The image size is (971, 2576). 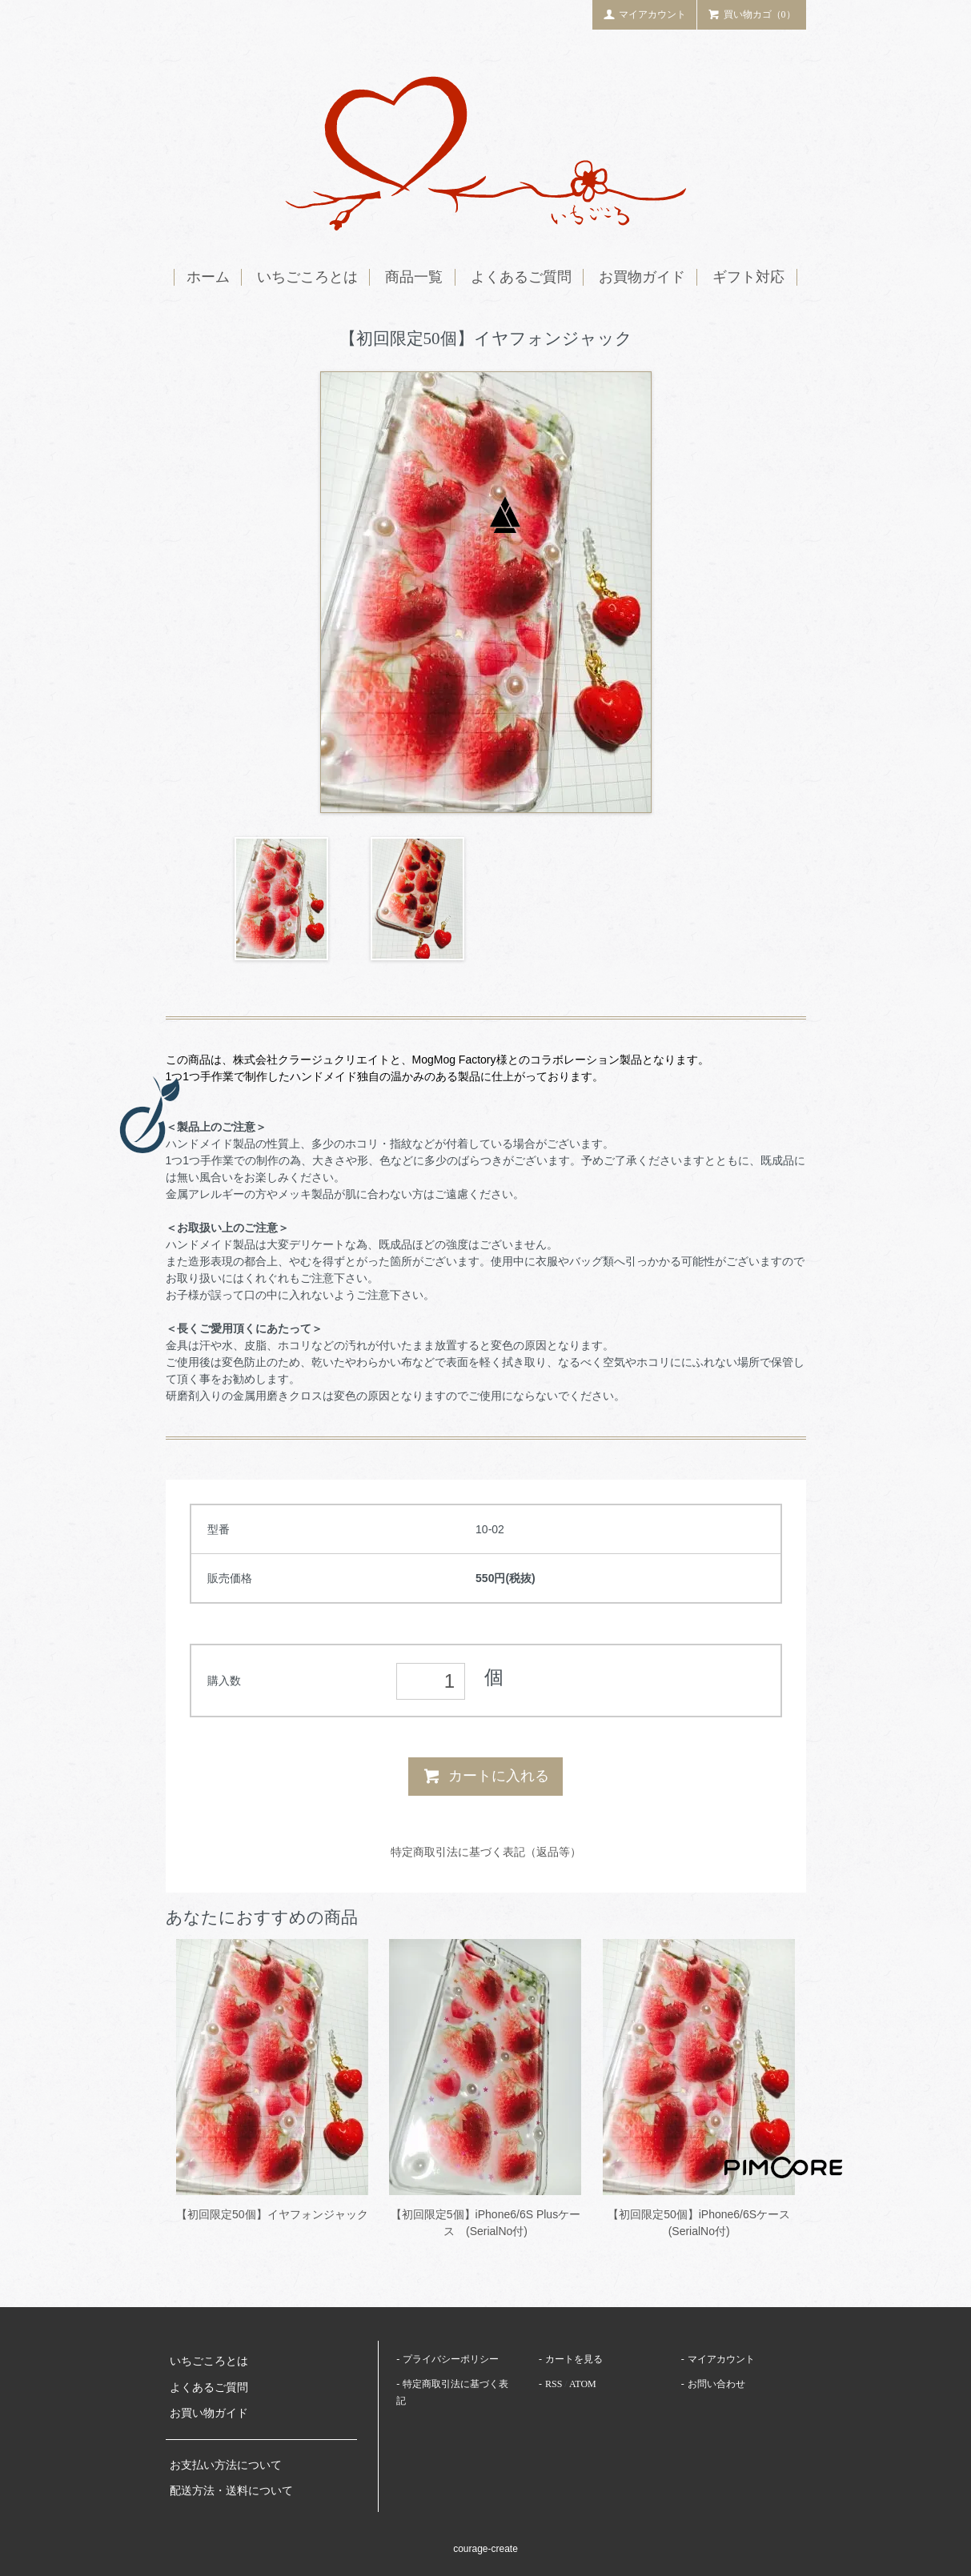 What do you see at coordinates (150, 1115) in the screenshot?
I see `visit or connect to Viadeo professional network` at bounding box center [150, 1115].